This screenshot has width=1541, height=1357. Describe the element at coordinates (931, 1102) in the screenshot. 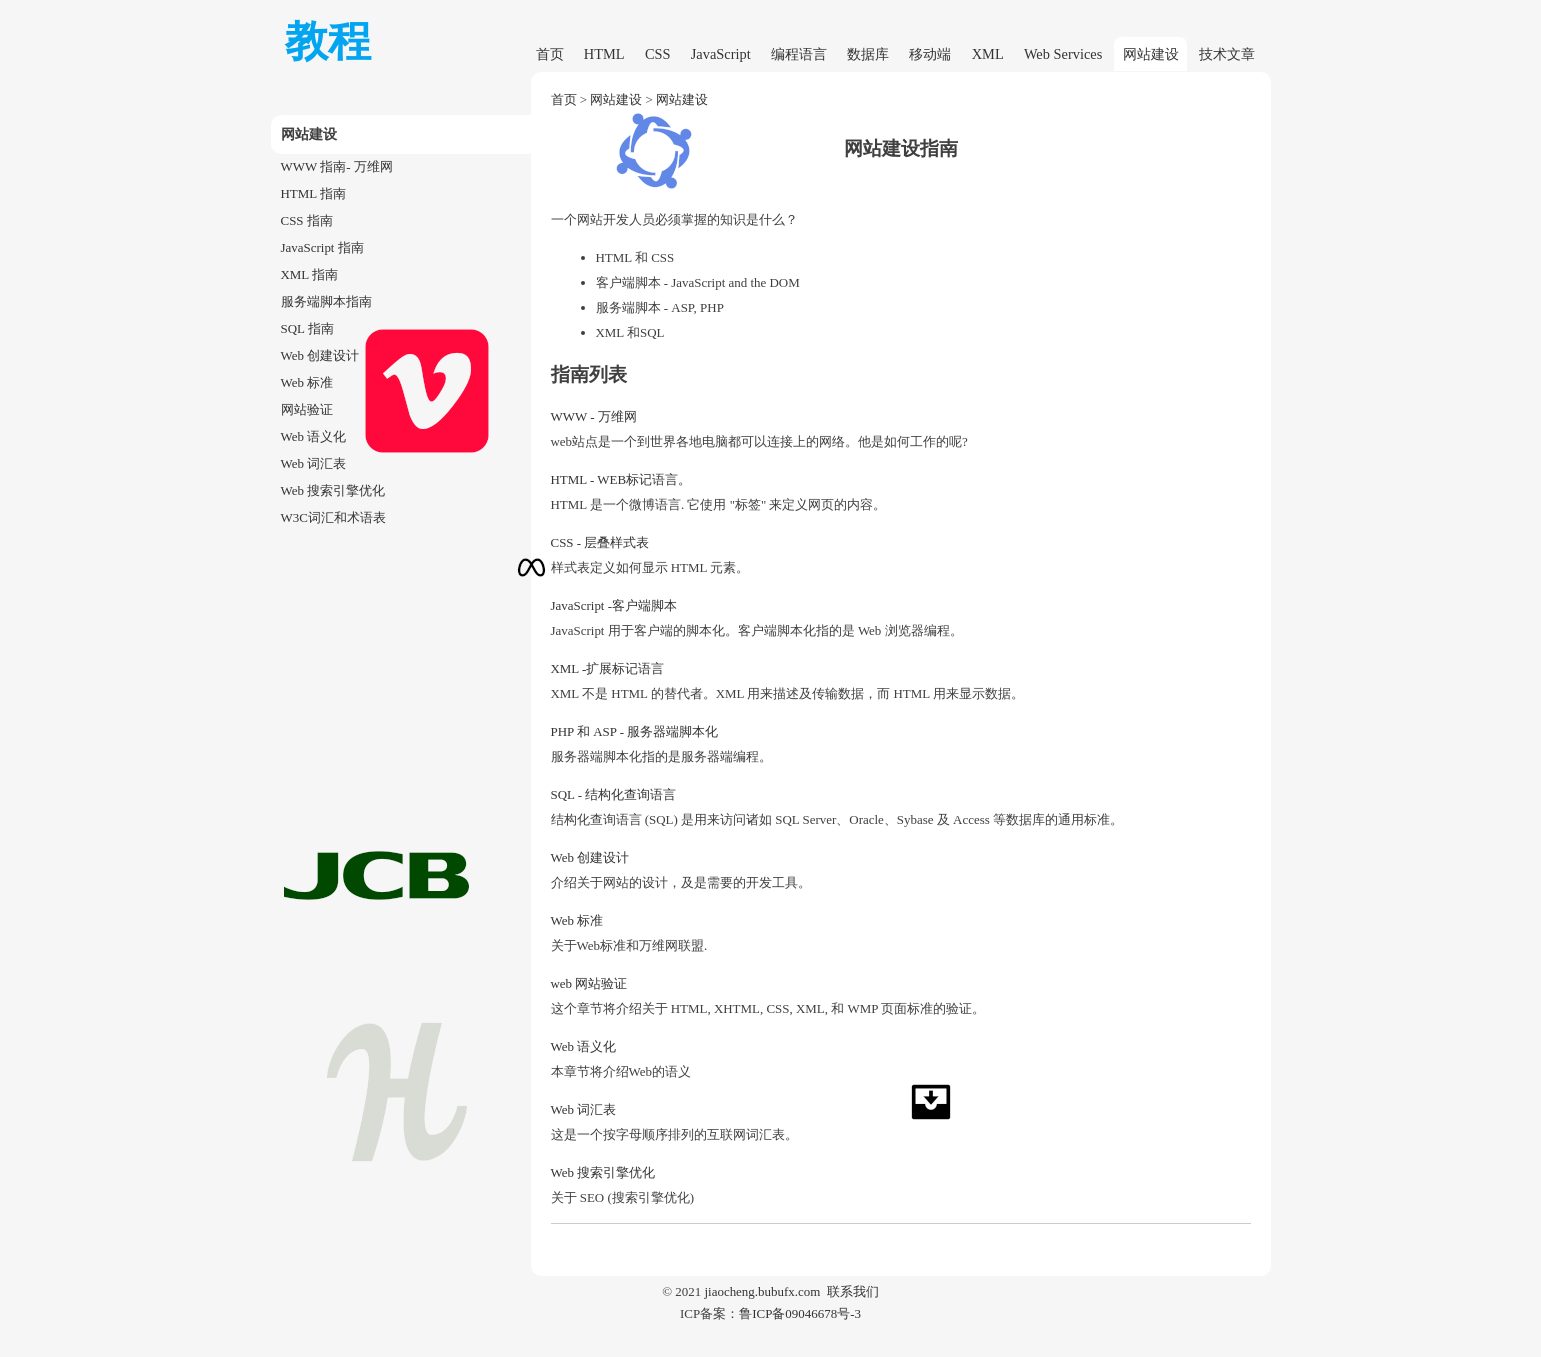

I see `import files or data into the application` at that location.